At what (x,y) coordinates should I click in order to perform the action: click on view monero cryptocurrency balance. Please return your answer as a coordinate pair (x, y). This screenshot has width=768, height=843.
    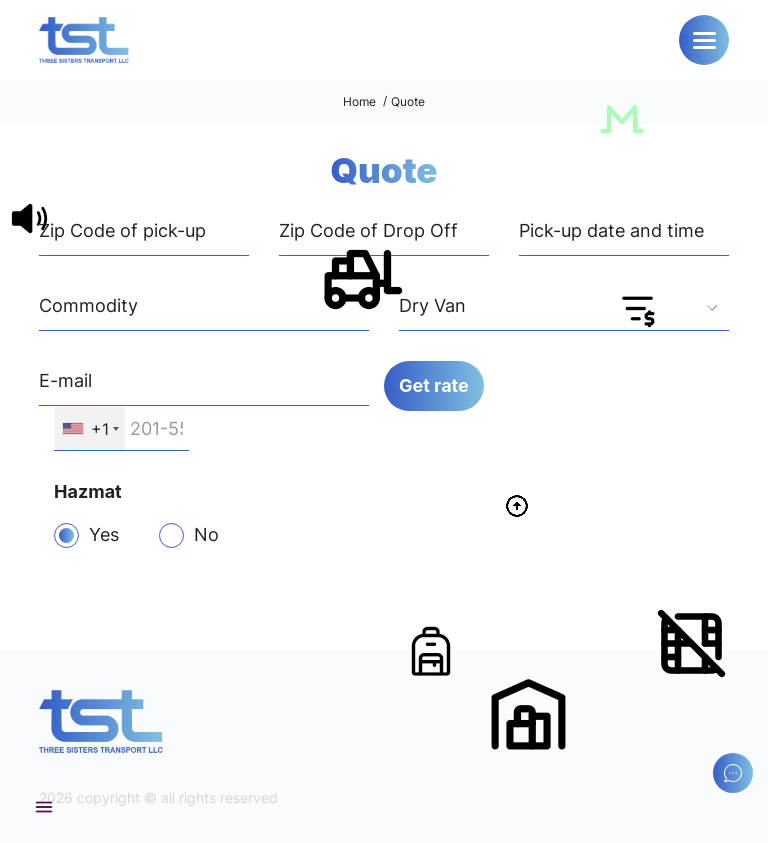
    Looking at the image, I should click on (622, 118).